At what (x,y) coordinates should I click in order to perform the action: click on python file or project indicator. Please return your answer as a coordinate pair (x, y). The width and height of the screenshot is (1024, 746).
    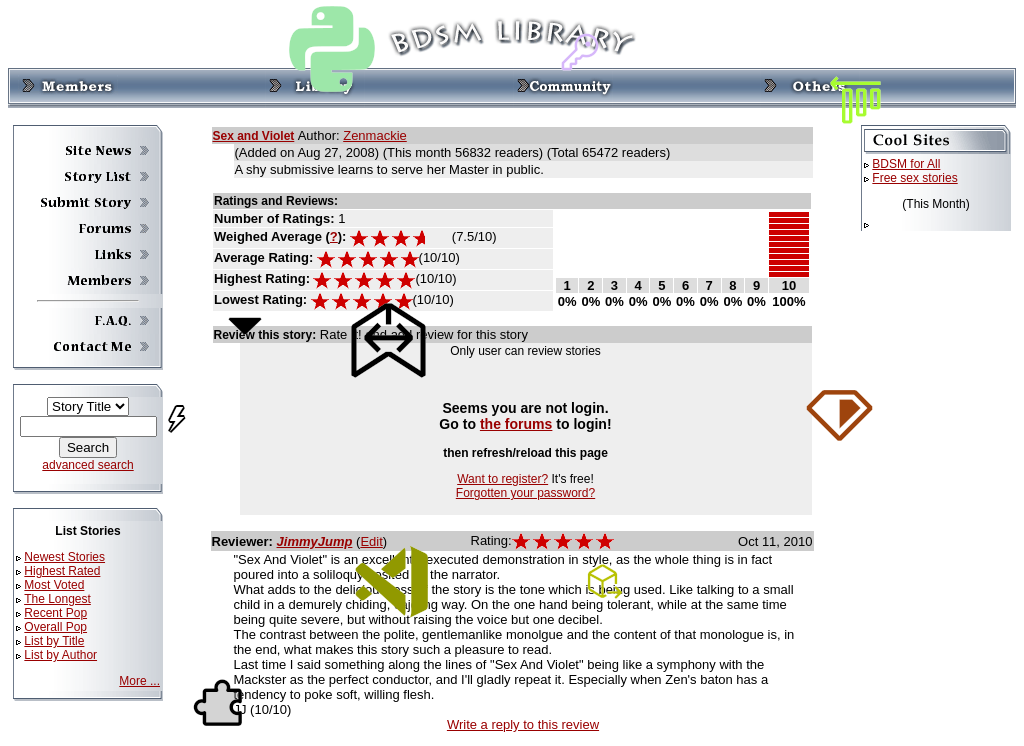
    Looking at the image, I should click on (332, 49).